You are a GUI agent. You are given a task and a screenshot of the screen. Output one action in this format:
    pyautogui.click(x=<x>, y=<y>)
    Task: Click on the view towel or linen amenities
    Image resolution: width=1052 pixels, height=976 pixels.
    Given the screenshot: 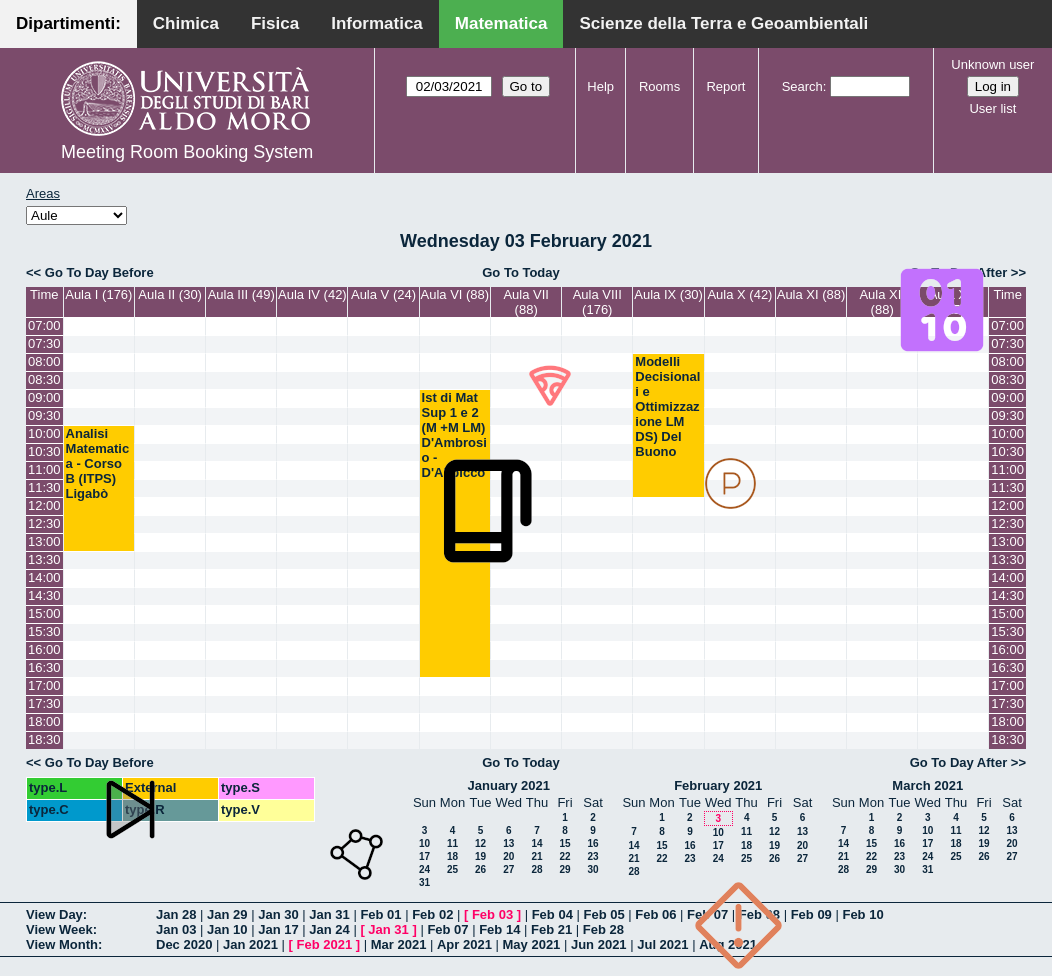 What is the action you would take?
    pyautogui.click(x=484, y=511)
    